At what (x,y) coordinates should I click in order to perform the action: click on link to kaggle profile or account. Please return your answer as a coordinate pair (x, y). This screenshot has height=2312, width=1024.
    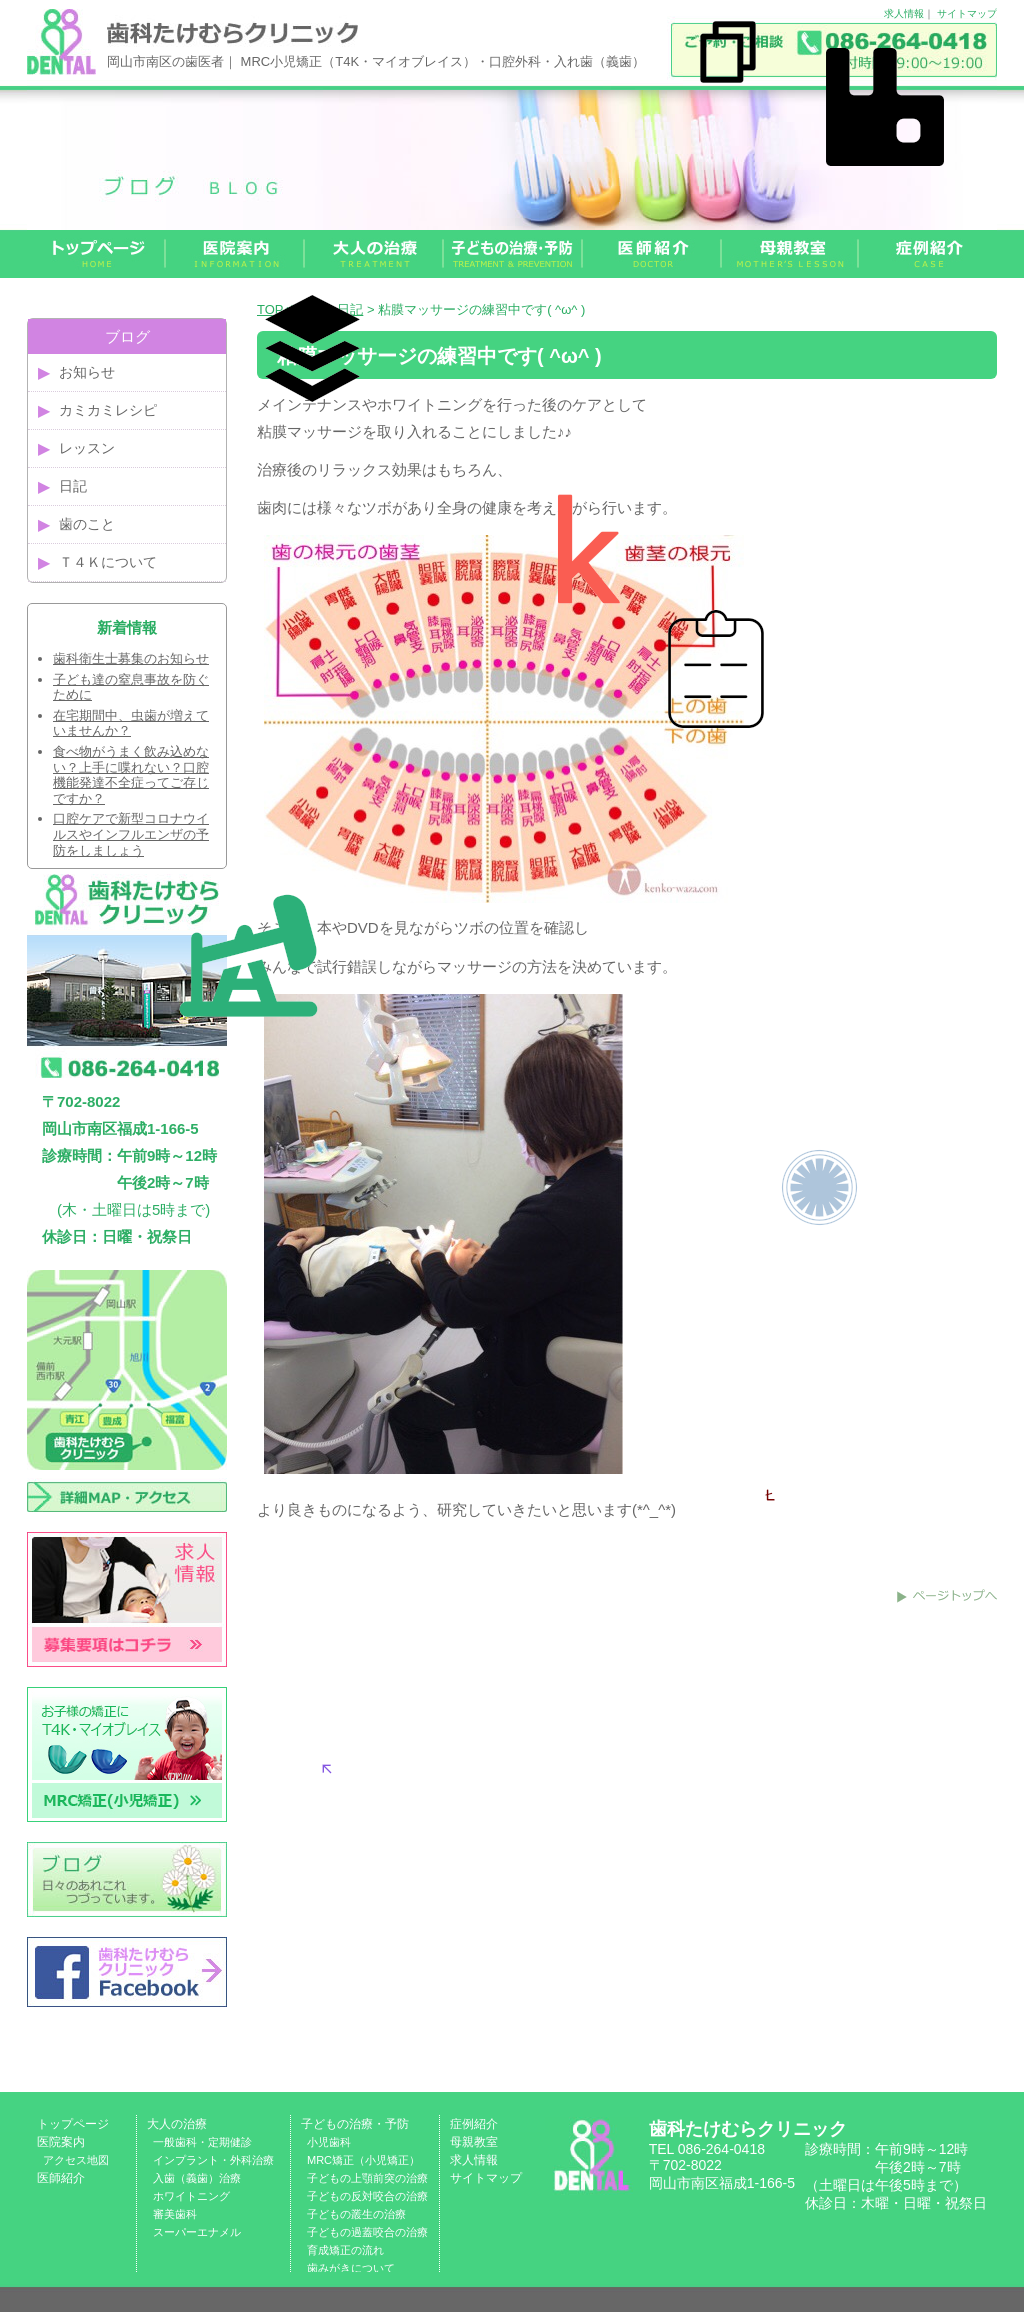
    Looking at the image, I should click on (589, 549).